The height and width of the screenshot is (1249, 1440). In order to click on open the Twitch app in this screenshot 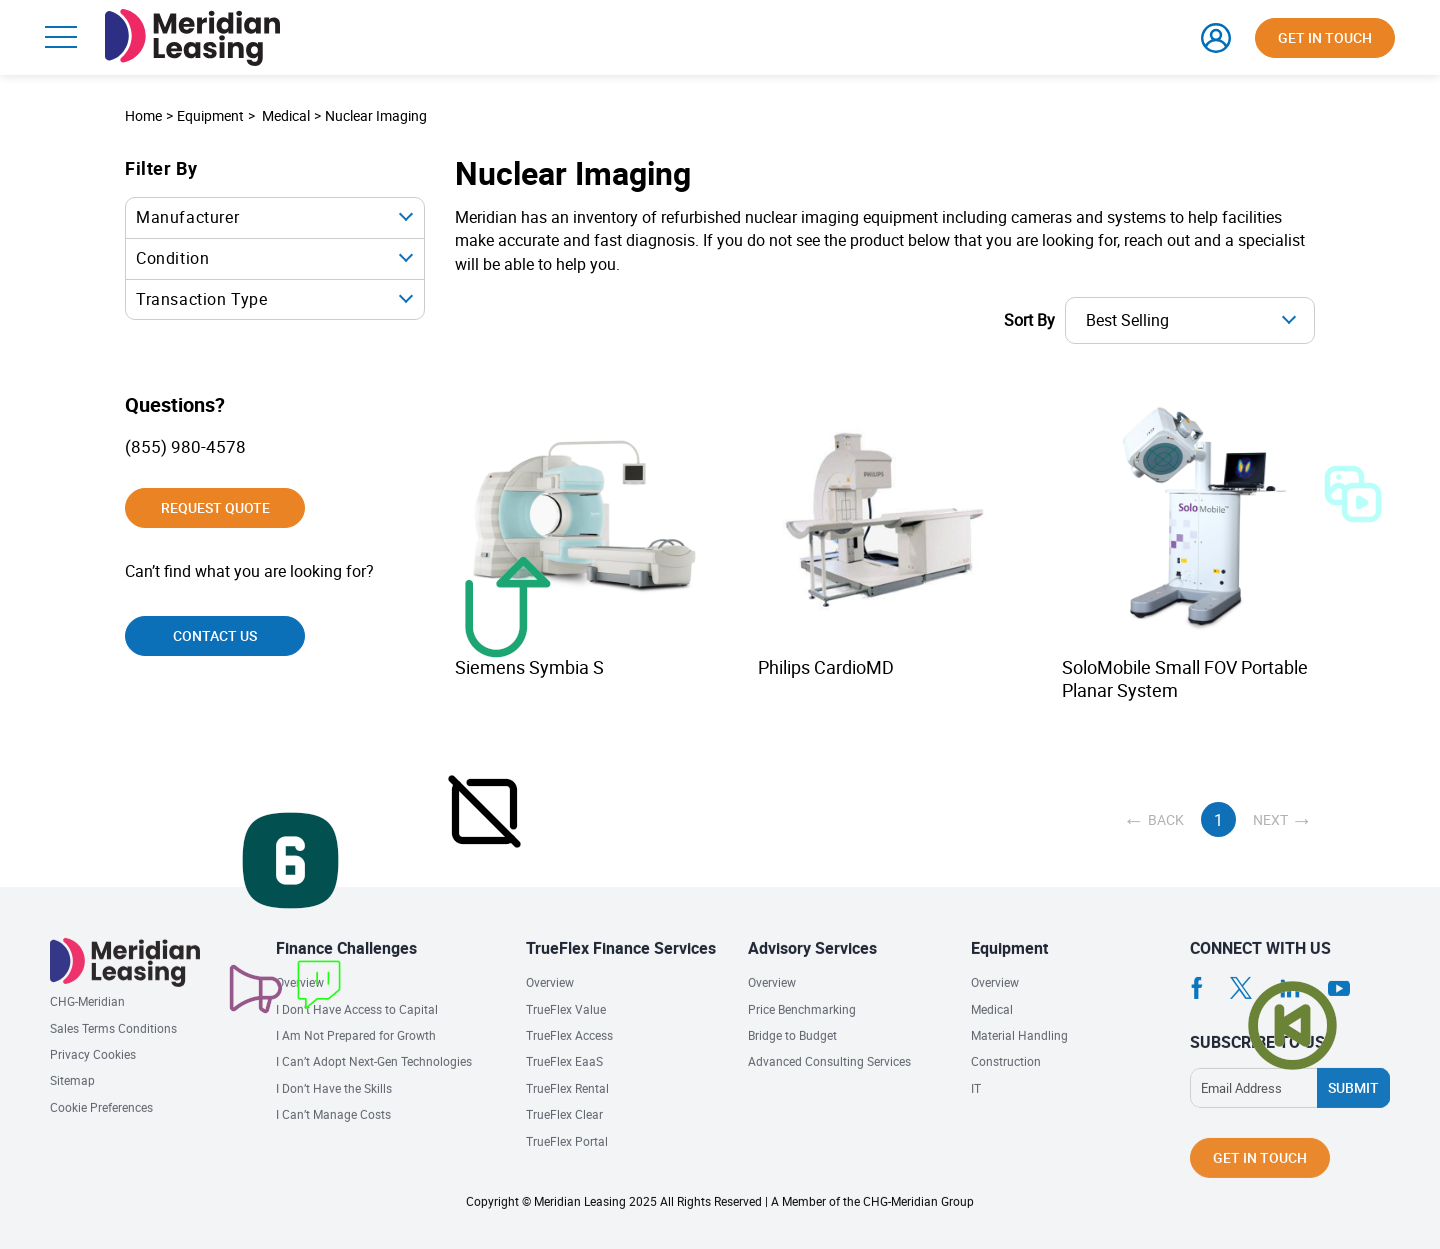, I will do `click(319, 982)`.